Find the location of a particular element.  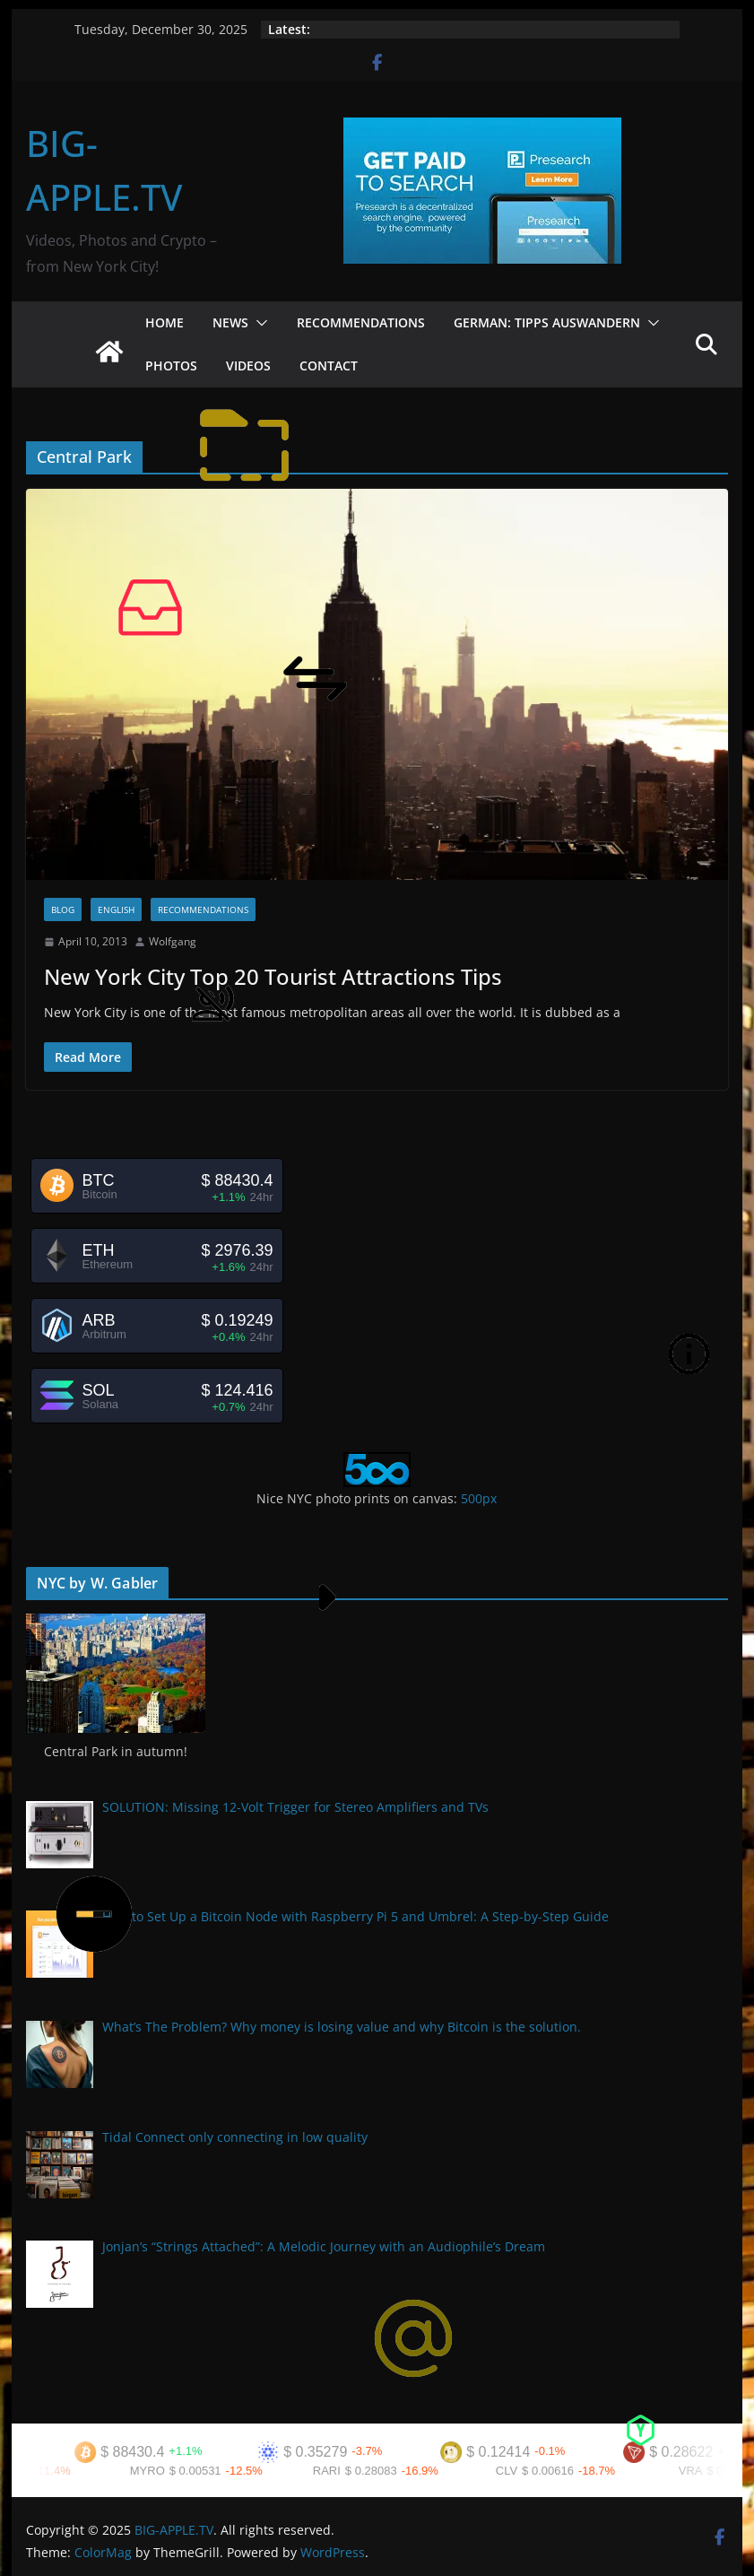

remove an item from a list is located at coordinates (94, 1914).